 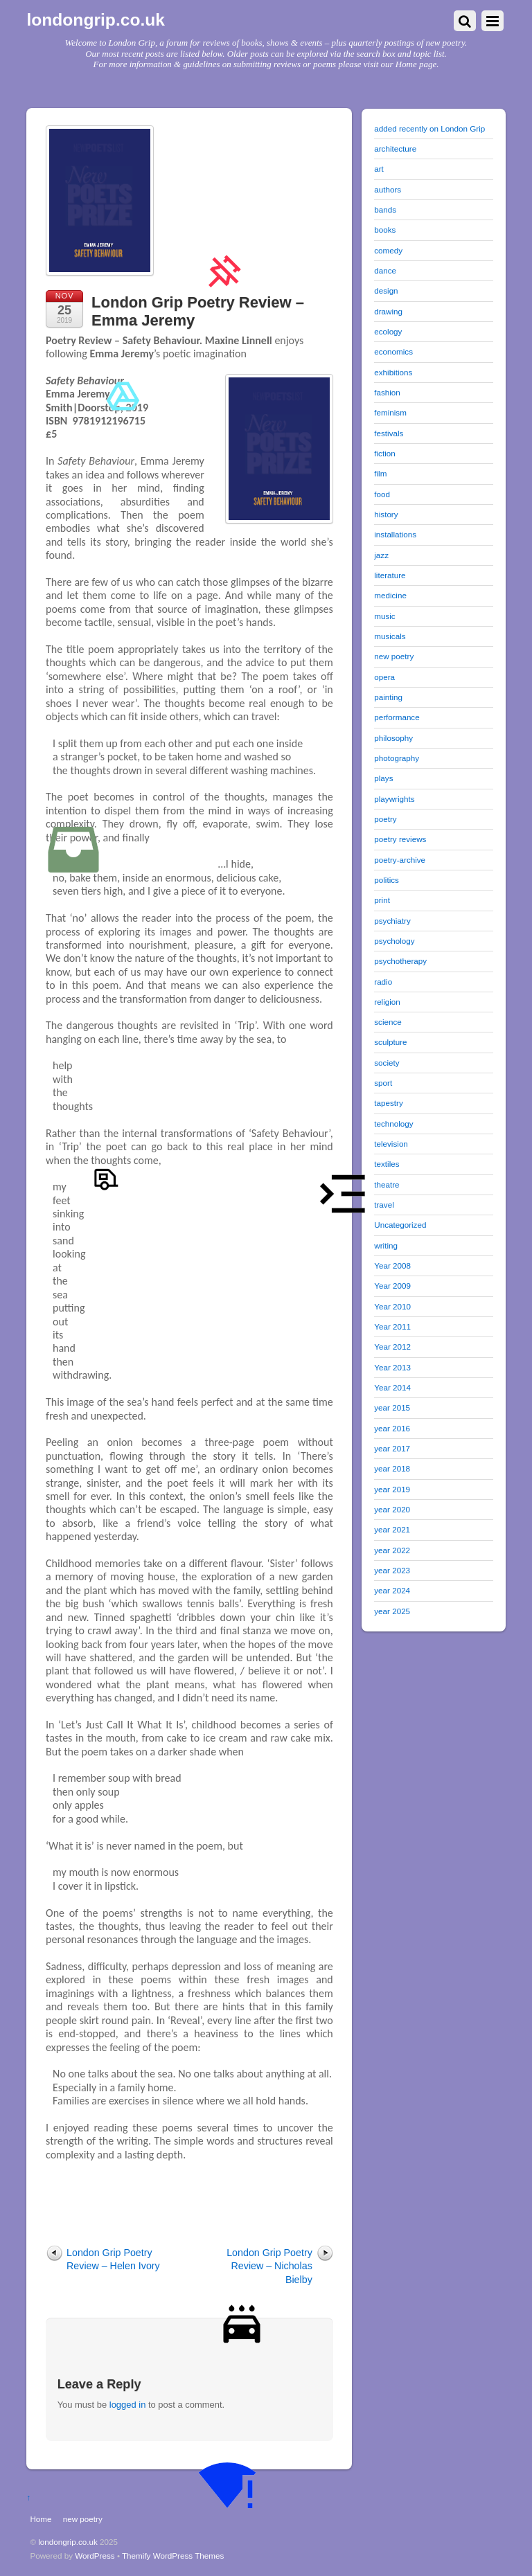 I want to click on indicates a wifi connection error, so click(x=227, y=2485).